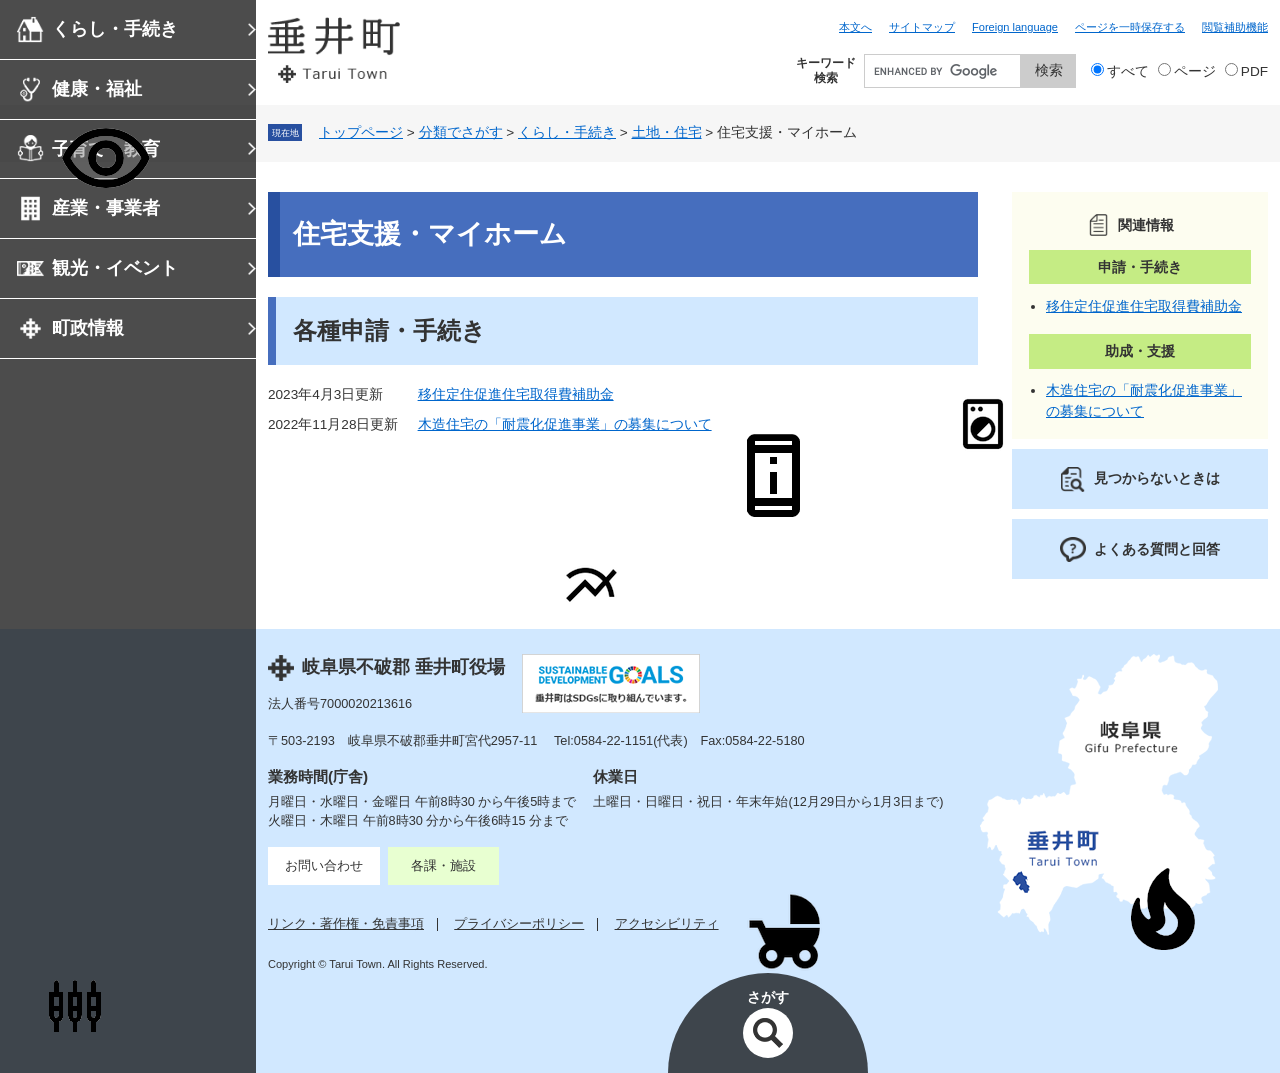 This screenshot has height=1073, width=1280. What do you see at coordinates (786, 931) in the screenshot?
I see `indicates a child-friendly or family-friendly location` at bounding box center [786, 931].